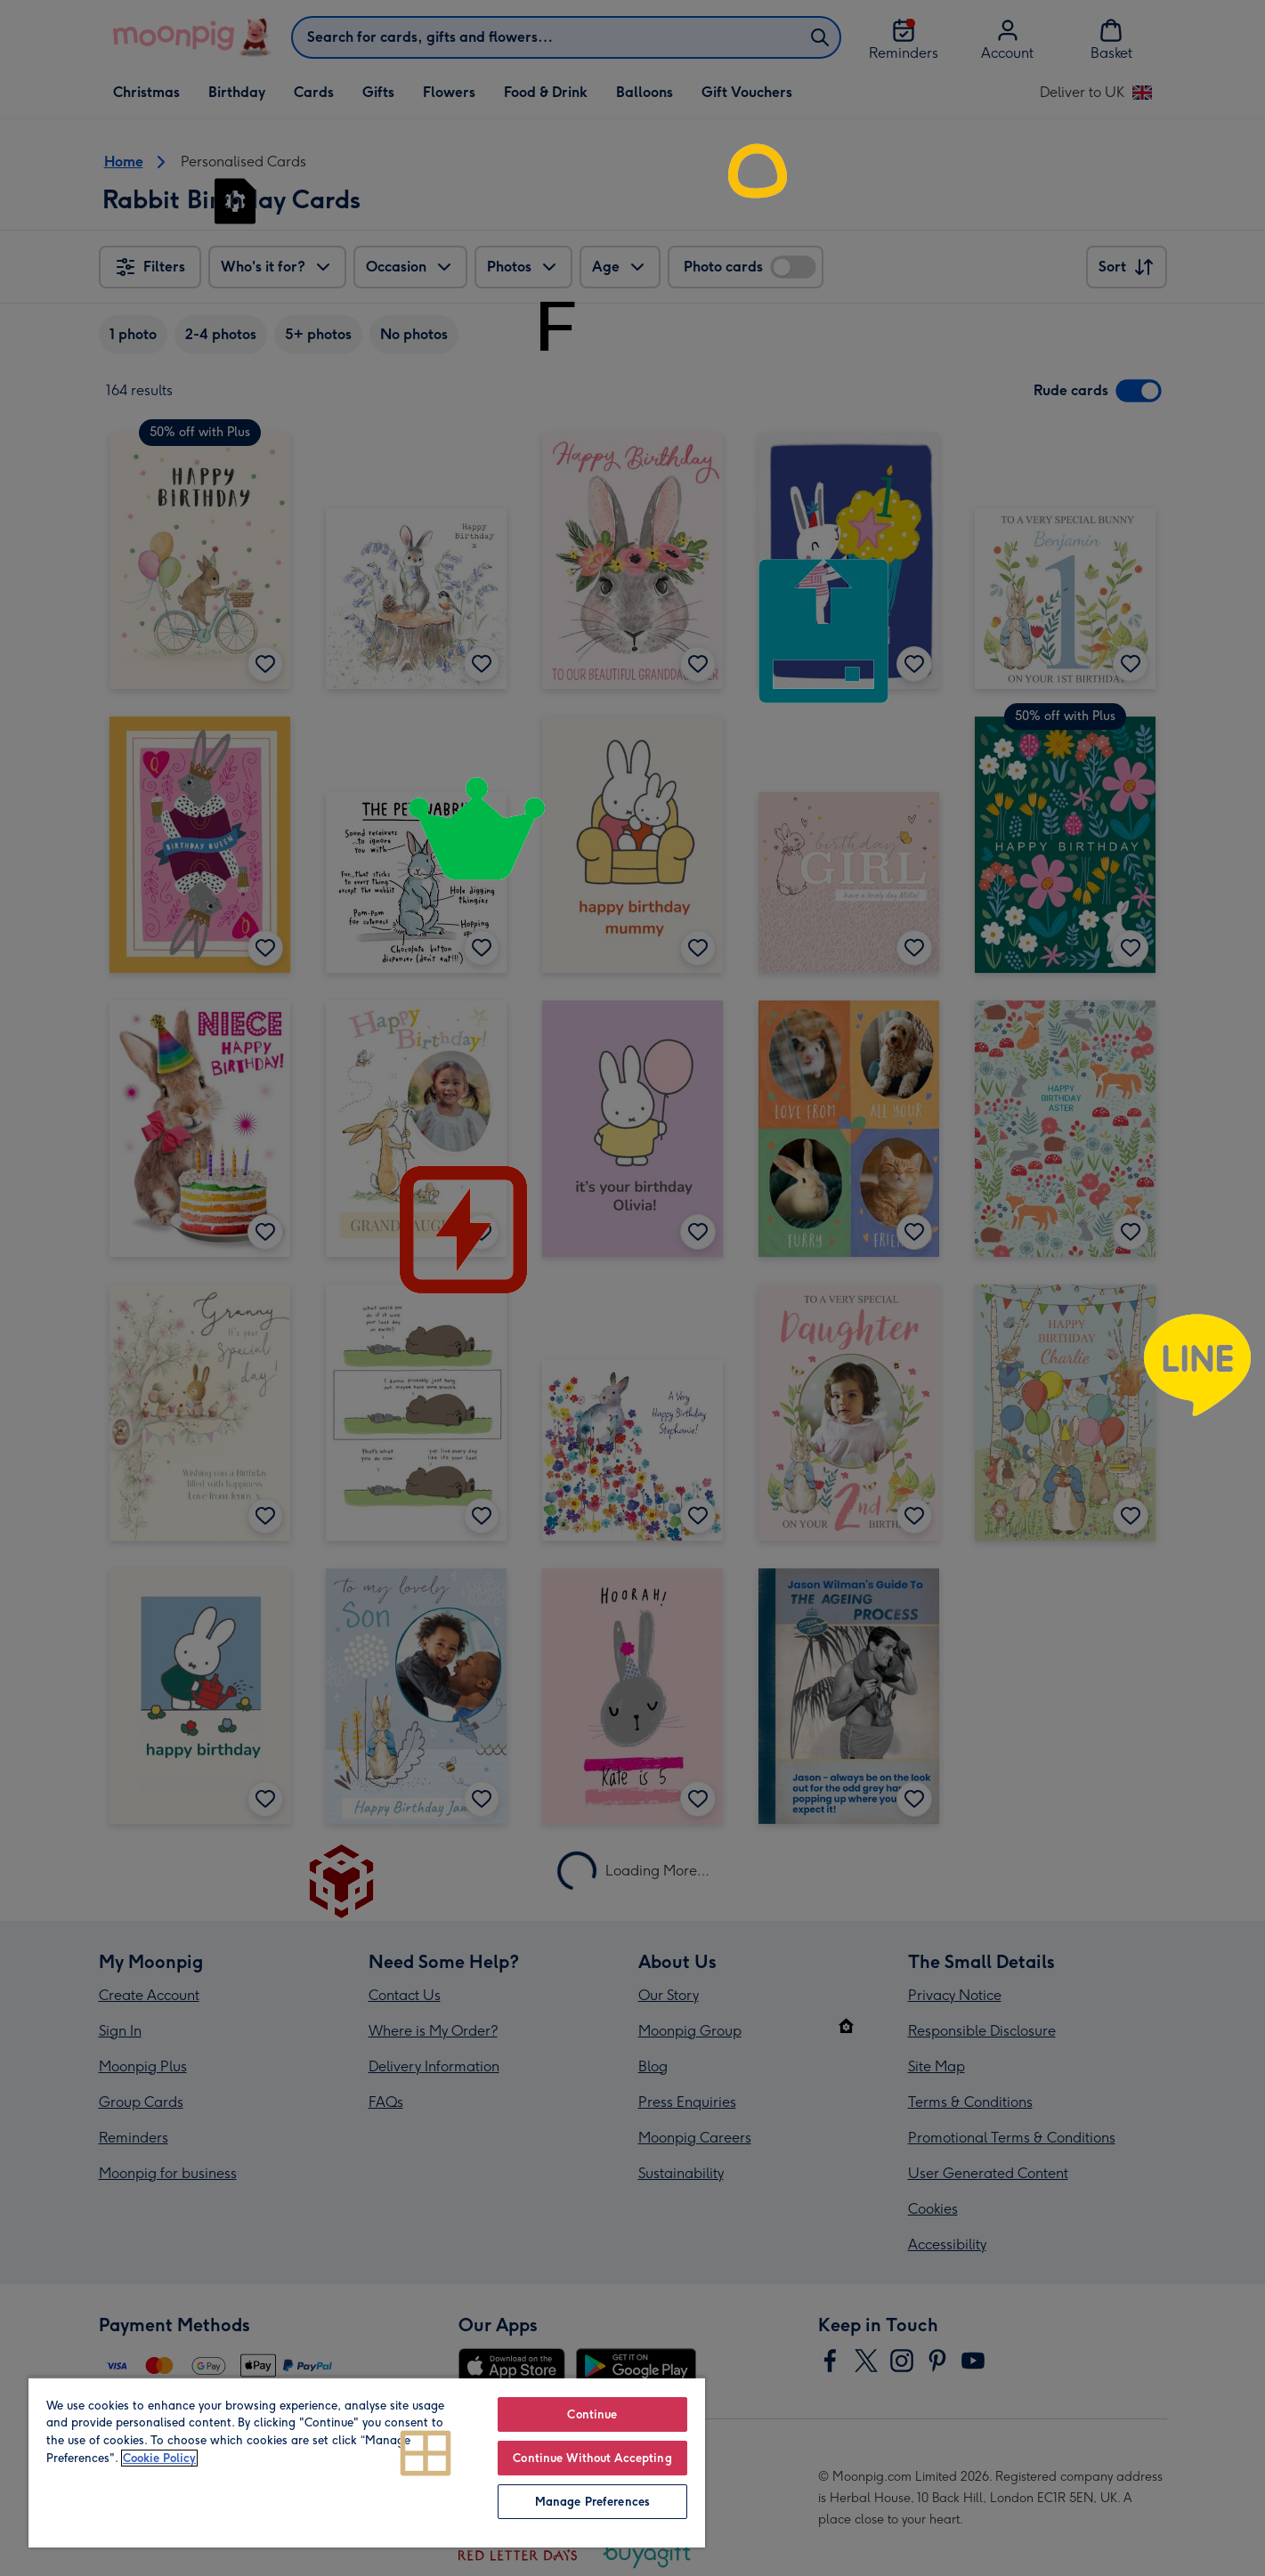 This screenshot has width=1265, height=2576. Describe the element at coordinates (426, 2453) in the screenshot. I see `switch to grid view layout` at that location.